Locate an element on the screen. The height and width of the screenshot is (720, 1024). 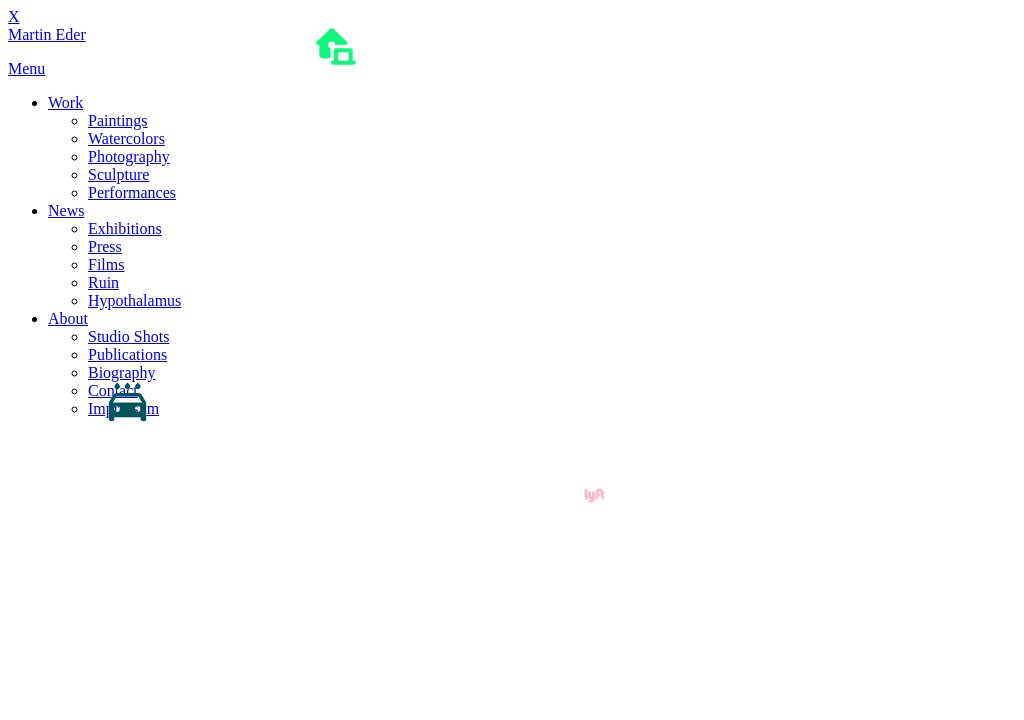
find nearby car wash locations is located at coordinates (127, 400).